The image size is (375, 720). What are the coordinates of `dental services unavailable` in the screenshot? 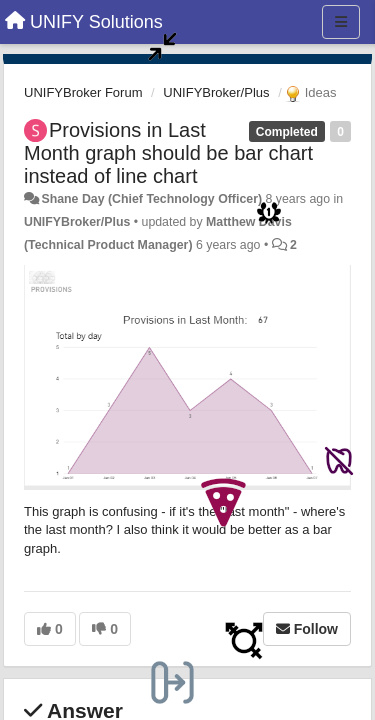 It's located at (339, 461).